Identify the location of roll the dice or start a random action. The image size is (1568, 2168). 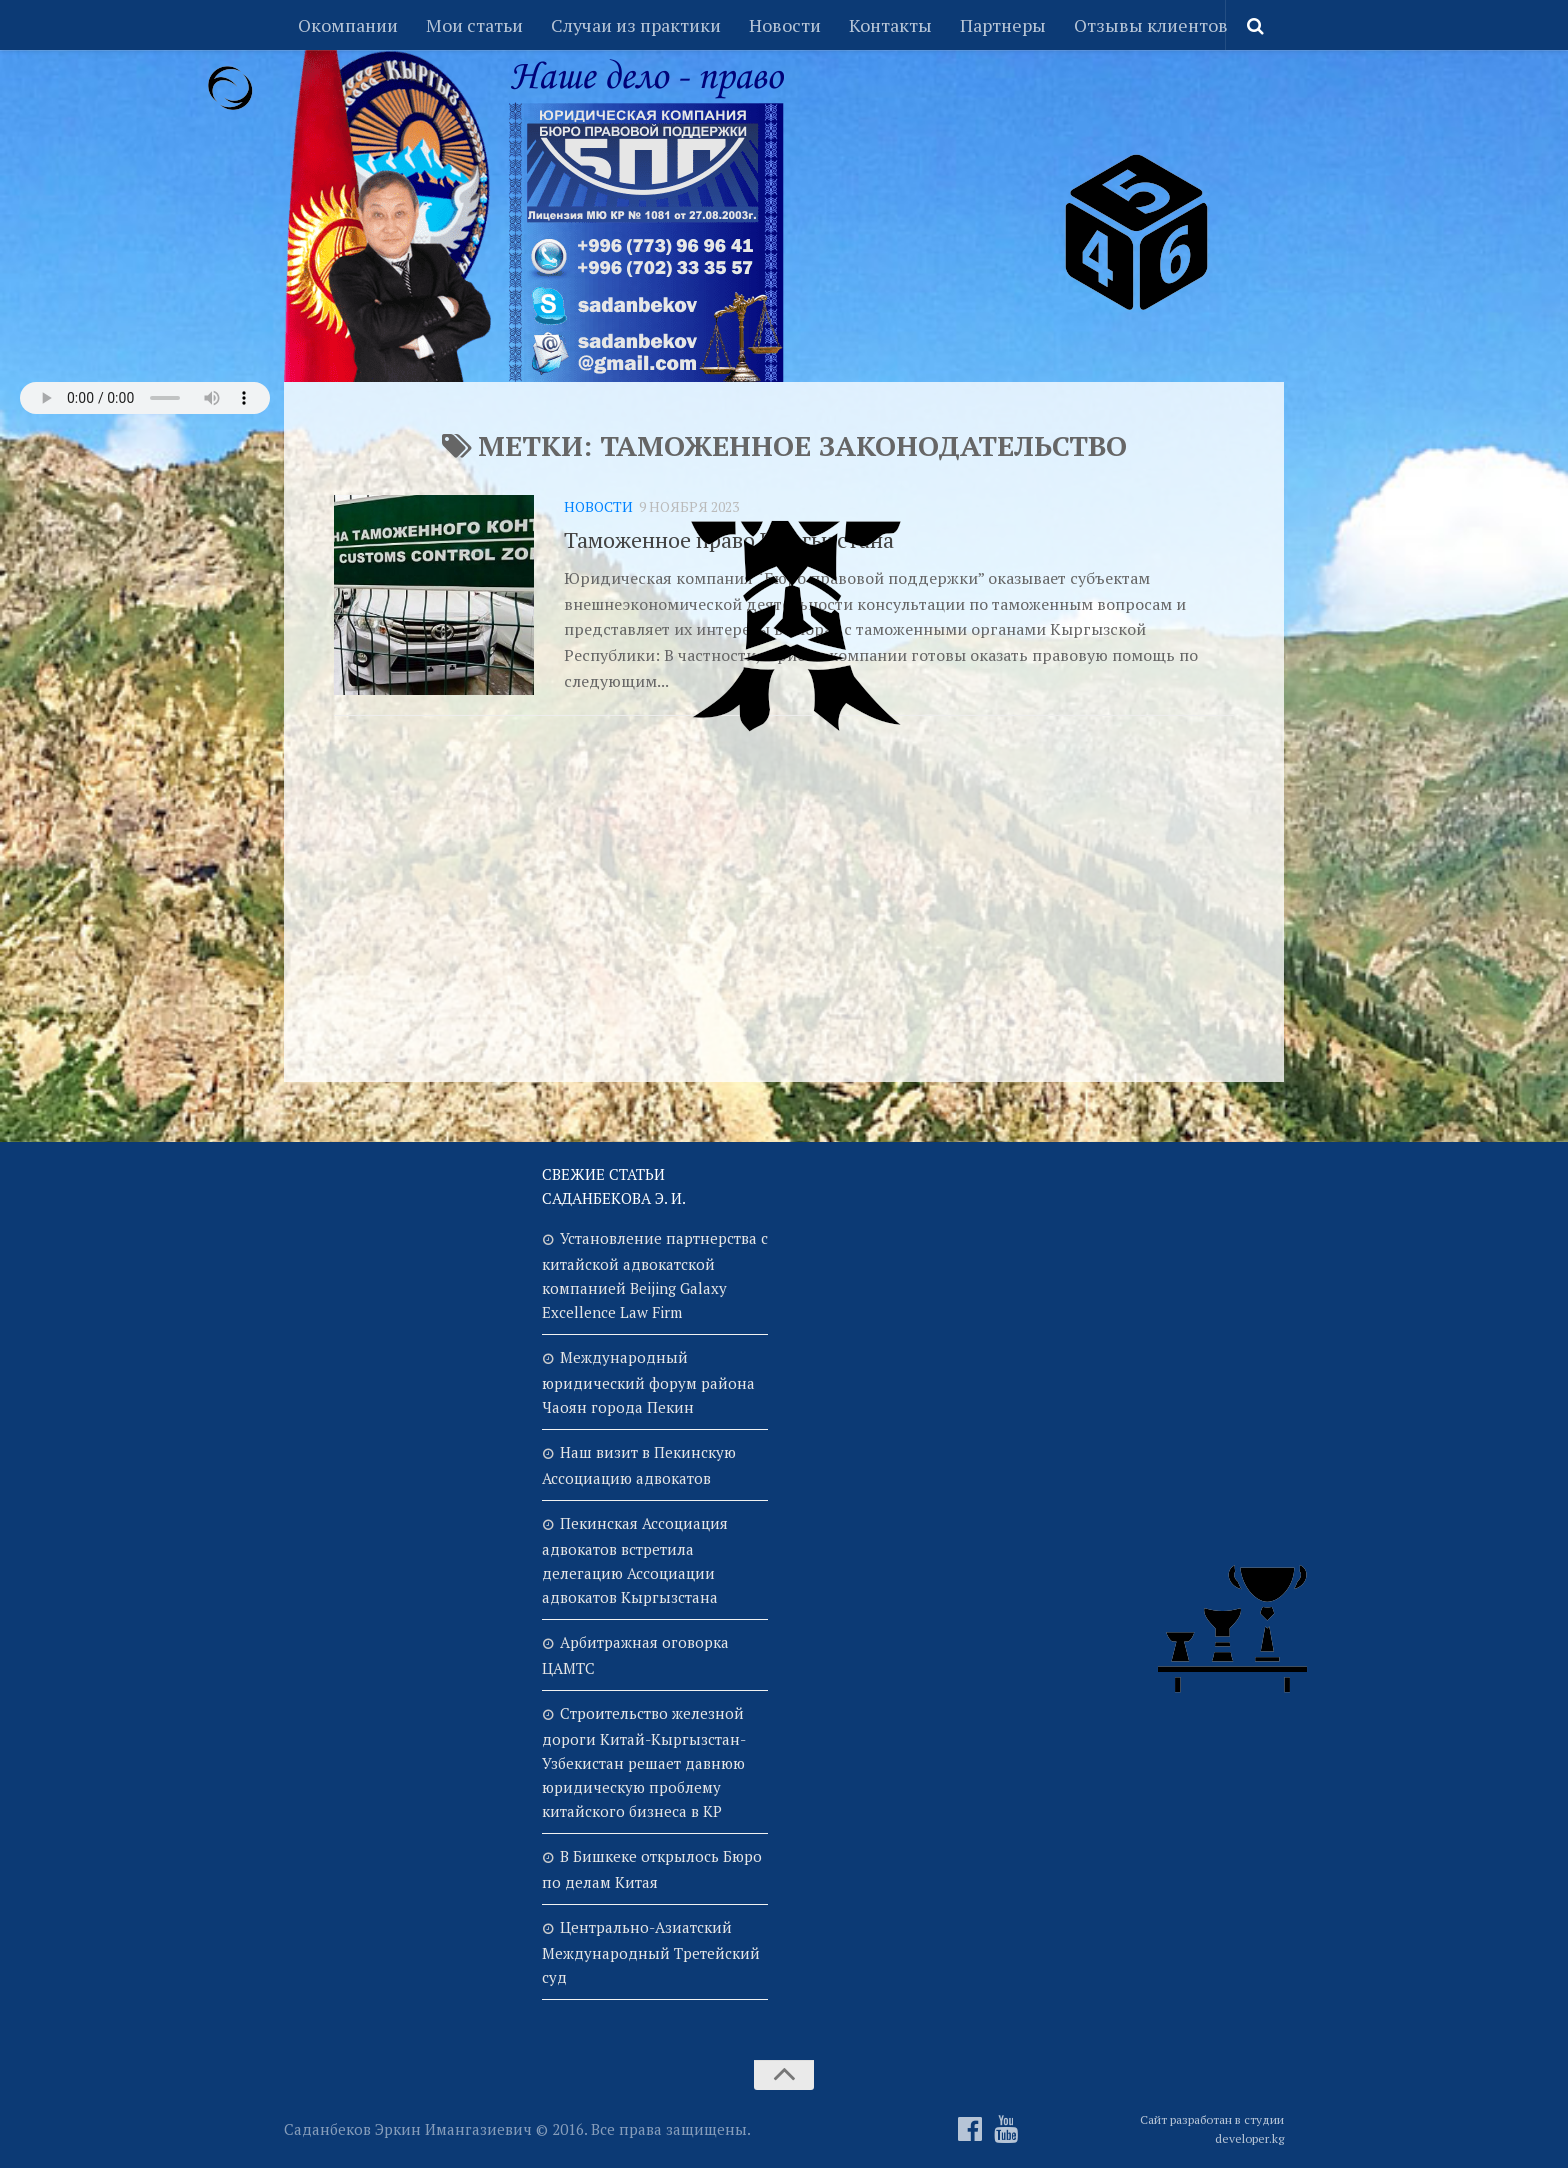
(1136, 233).